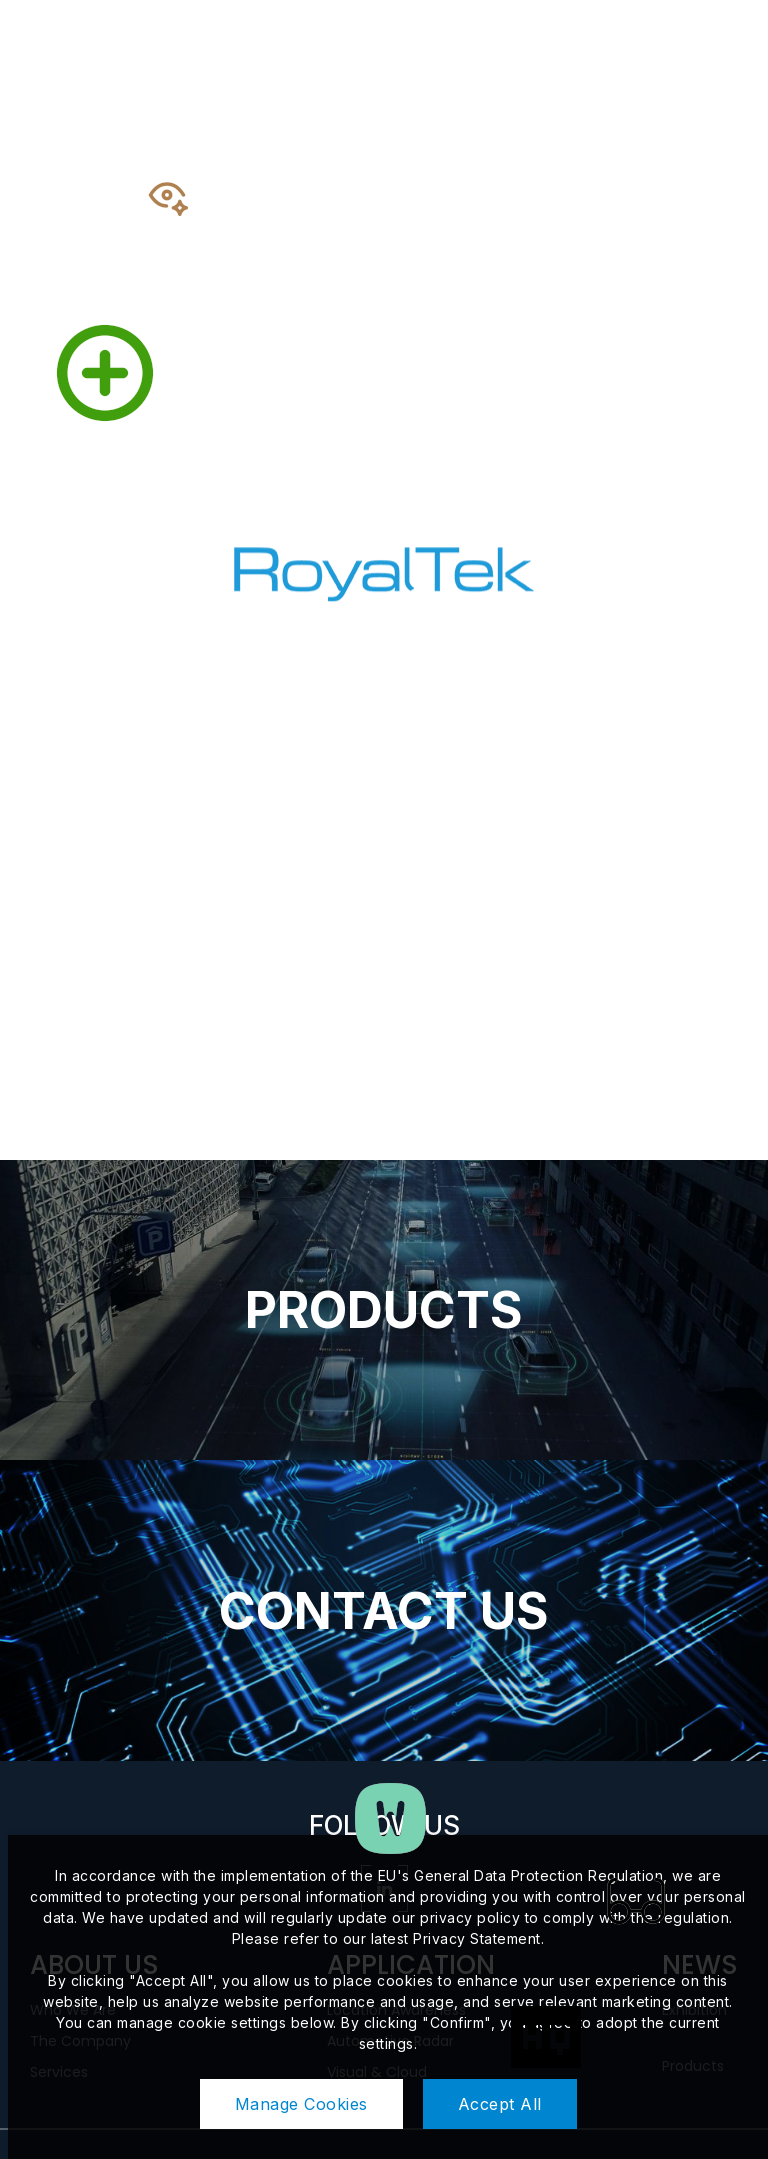 Image resolution: width=768 pixels, height=2159 pixels. What do you see at coordinates (390, 1818) in the screenshot?
I see `app icon for a service or brand starting with "W"` at bounding box center [390, 1818].